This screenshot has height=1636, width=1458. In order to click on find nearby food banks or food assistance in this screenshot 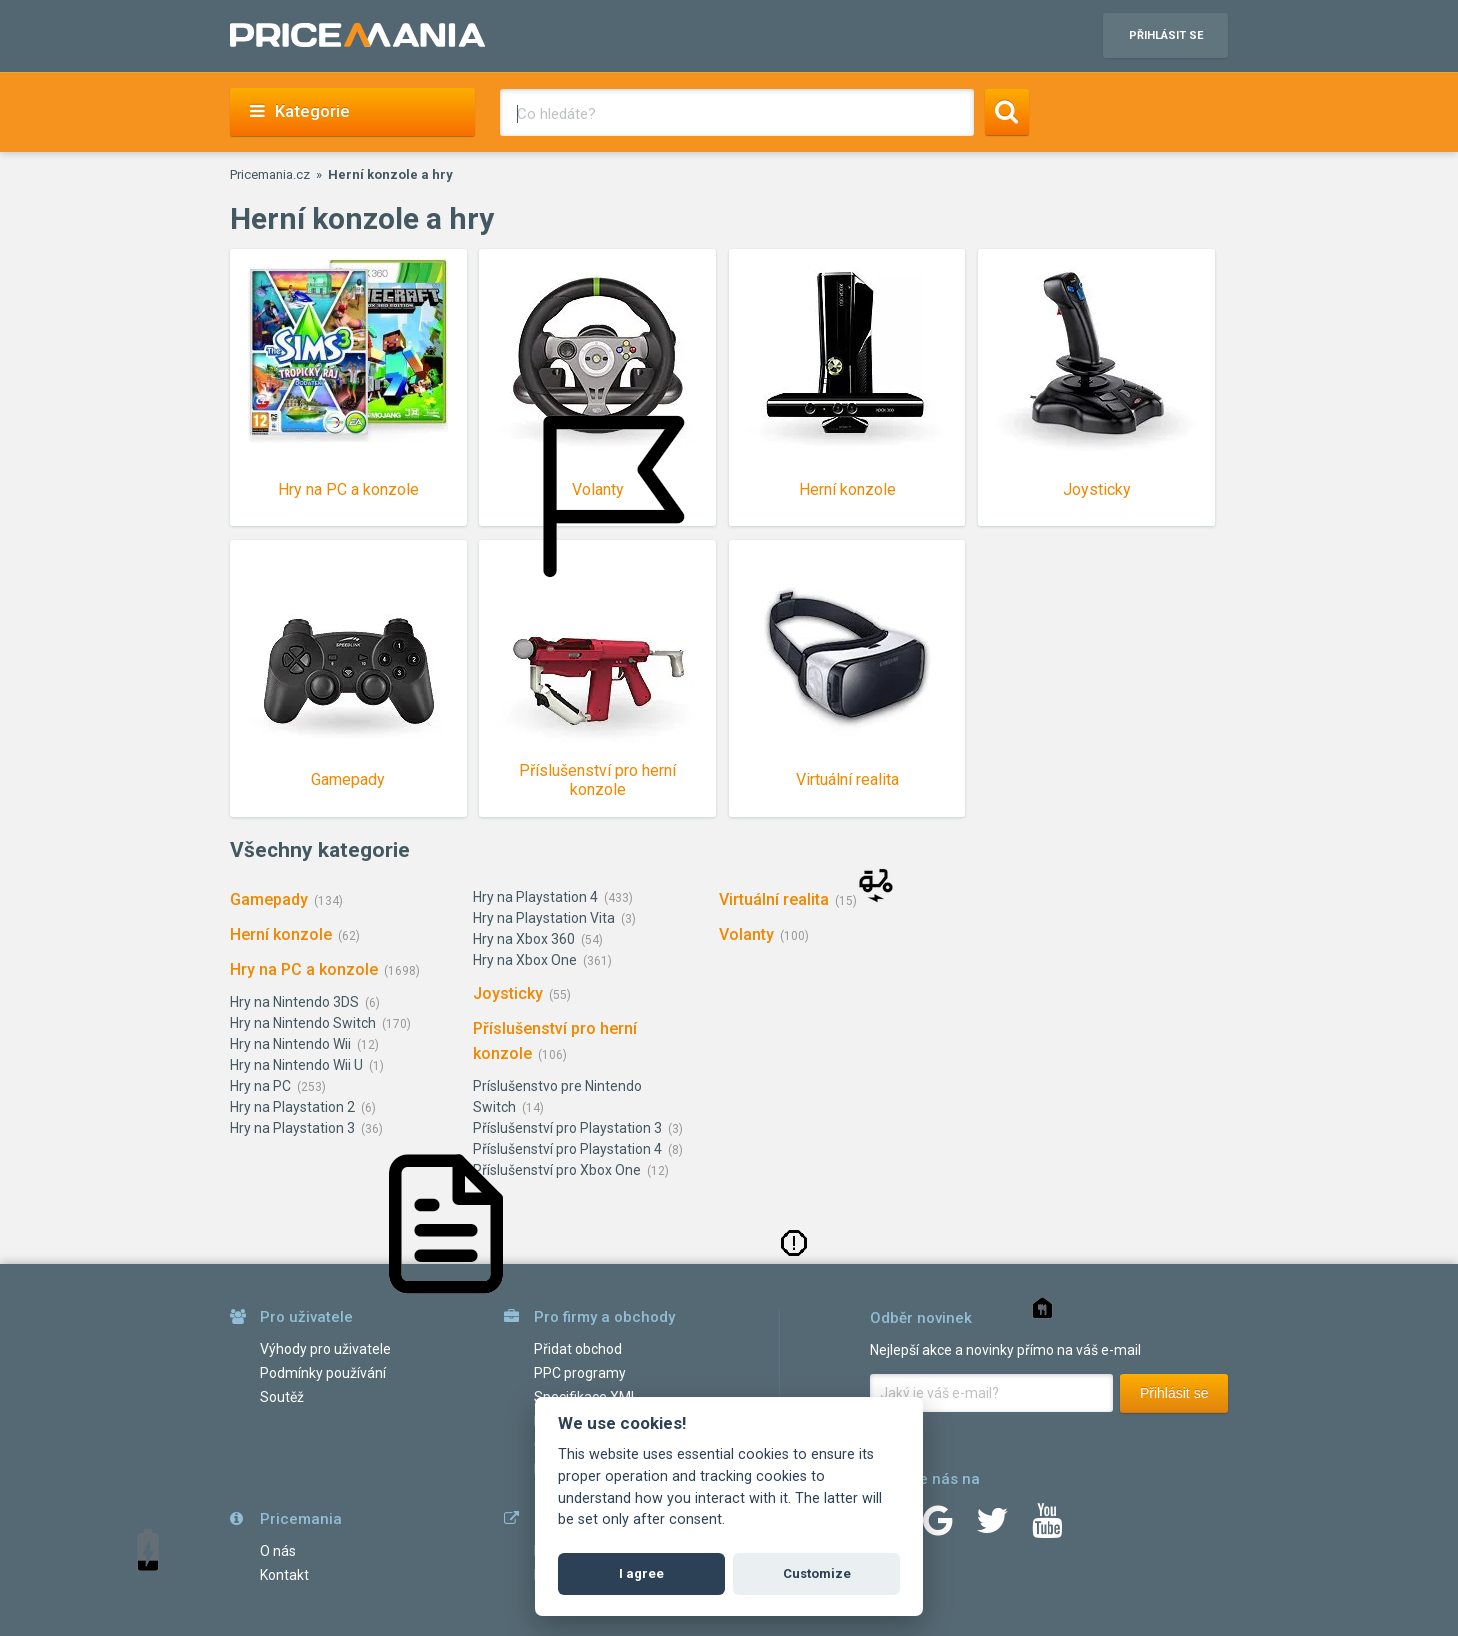, I will do `click(1042, 1307)`.